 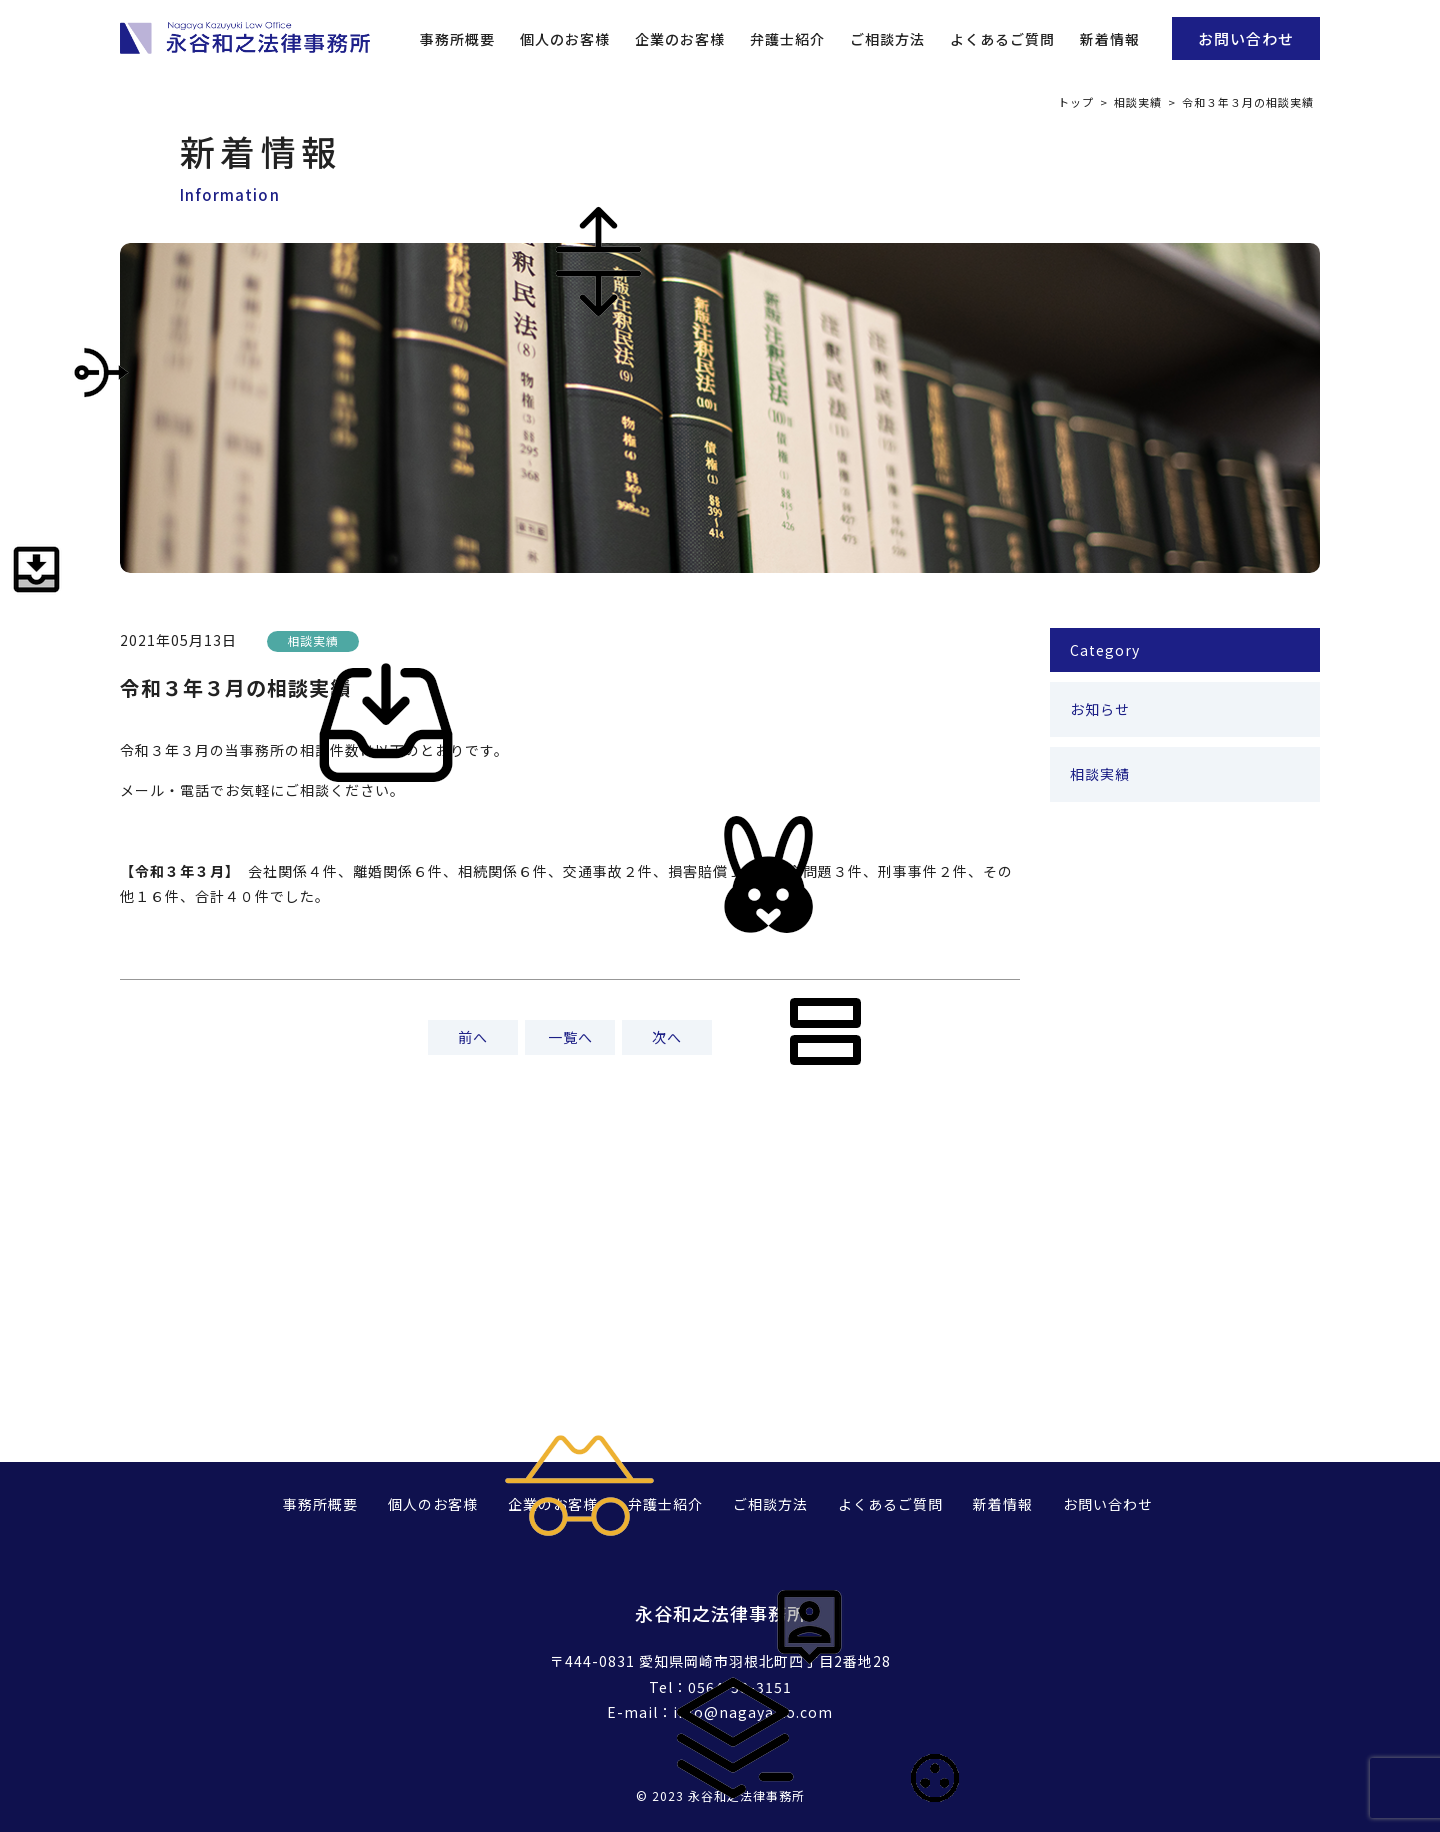 I want to click on move message to inbox, so click(x=36, y=569).